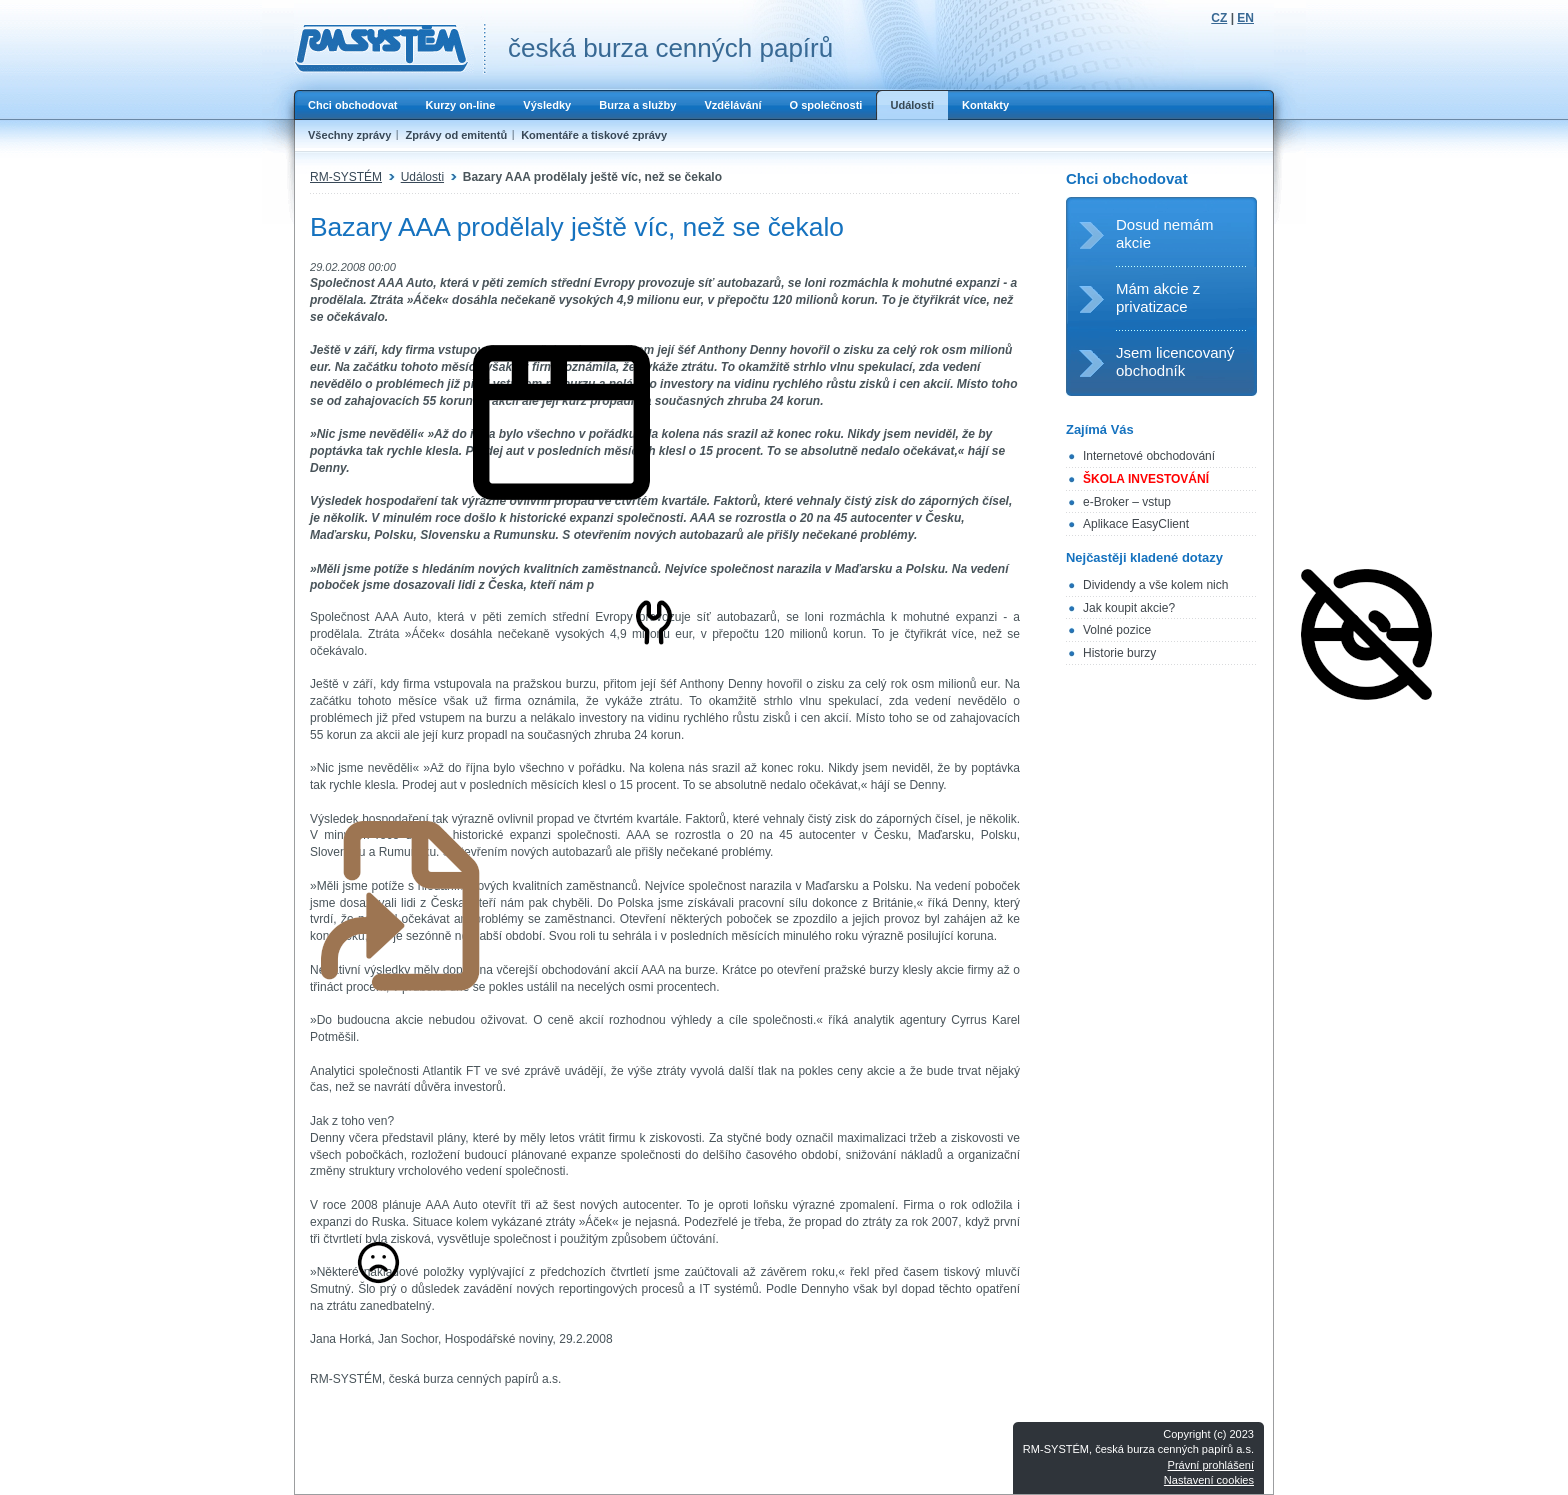  What do you see at coordinates (561, 422) in the screenshot?
I see `open in browser window` at bounding box center [561, 422].